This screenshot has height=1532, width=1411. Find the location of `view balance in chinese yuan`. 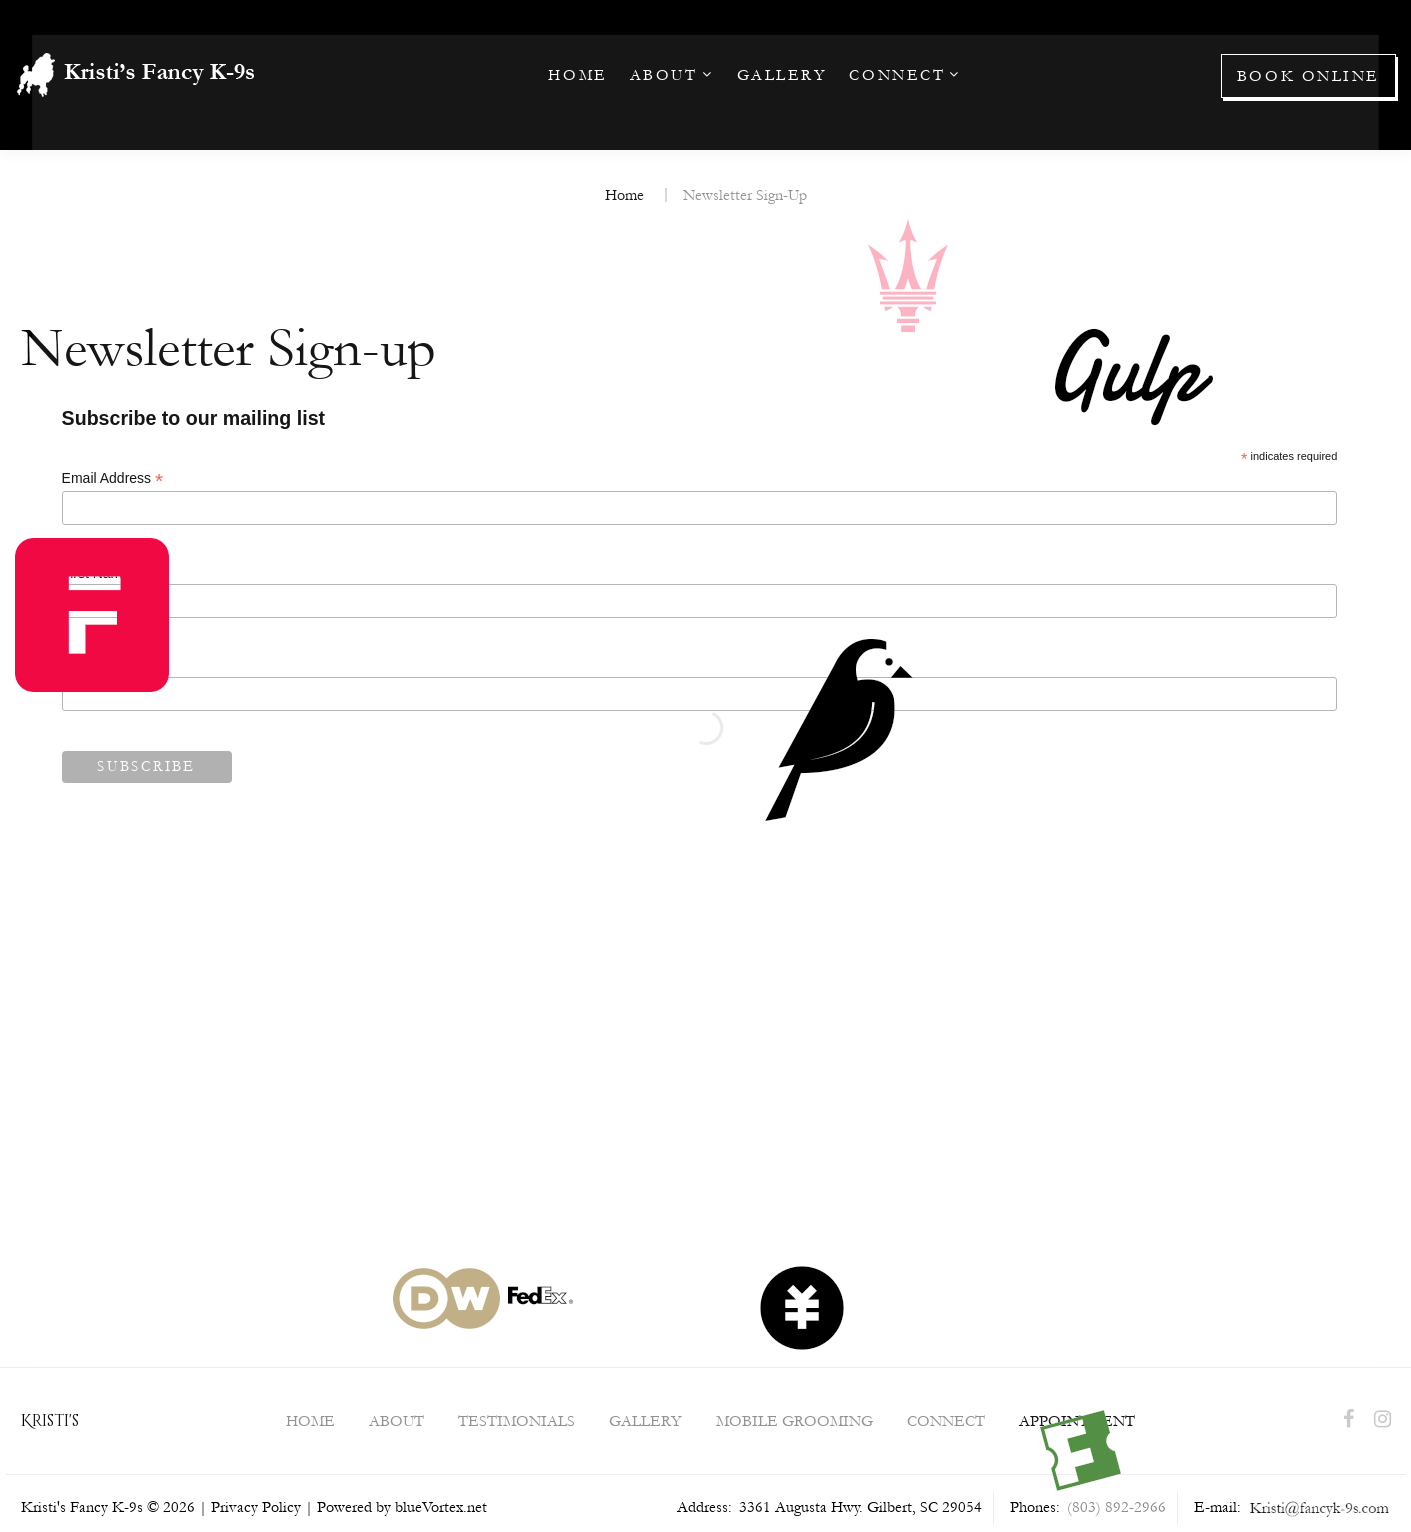

view balance in chinese yuan is located at coordinates (802, 1308).